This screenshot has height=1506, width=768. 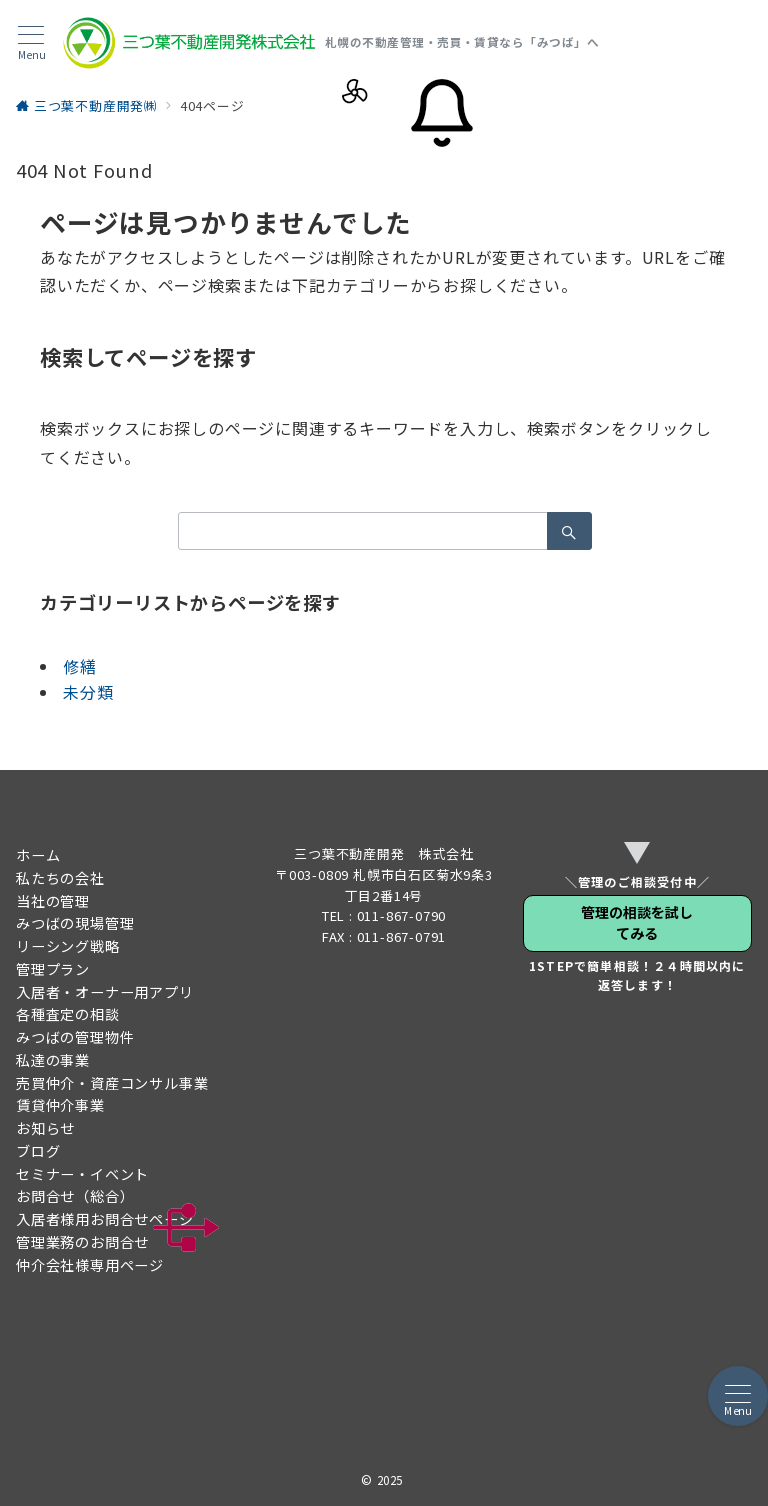 What do you see at coordinates (354, 92) in the screenshot?
I see `adjust fan or ventilation settings` at bounding box center [354, 92].